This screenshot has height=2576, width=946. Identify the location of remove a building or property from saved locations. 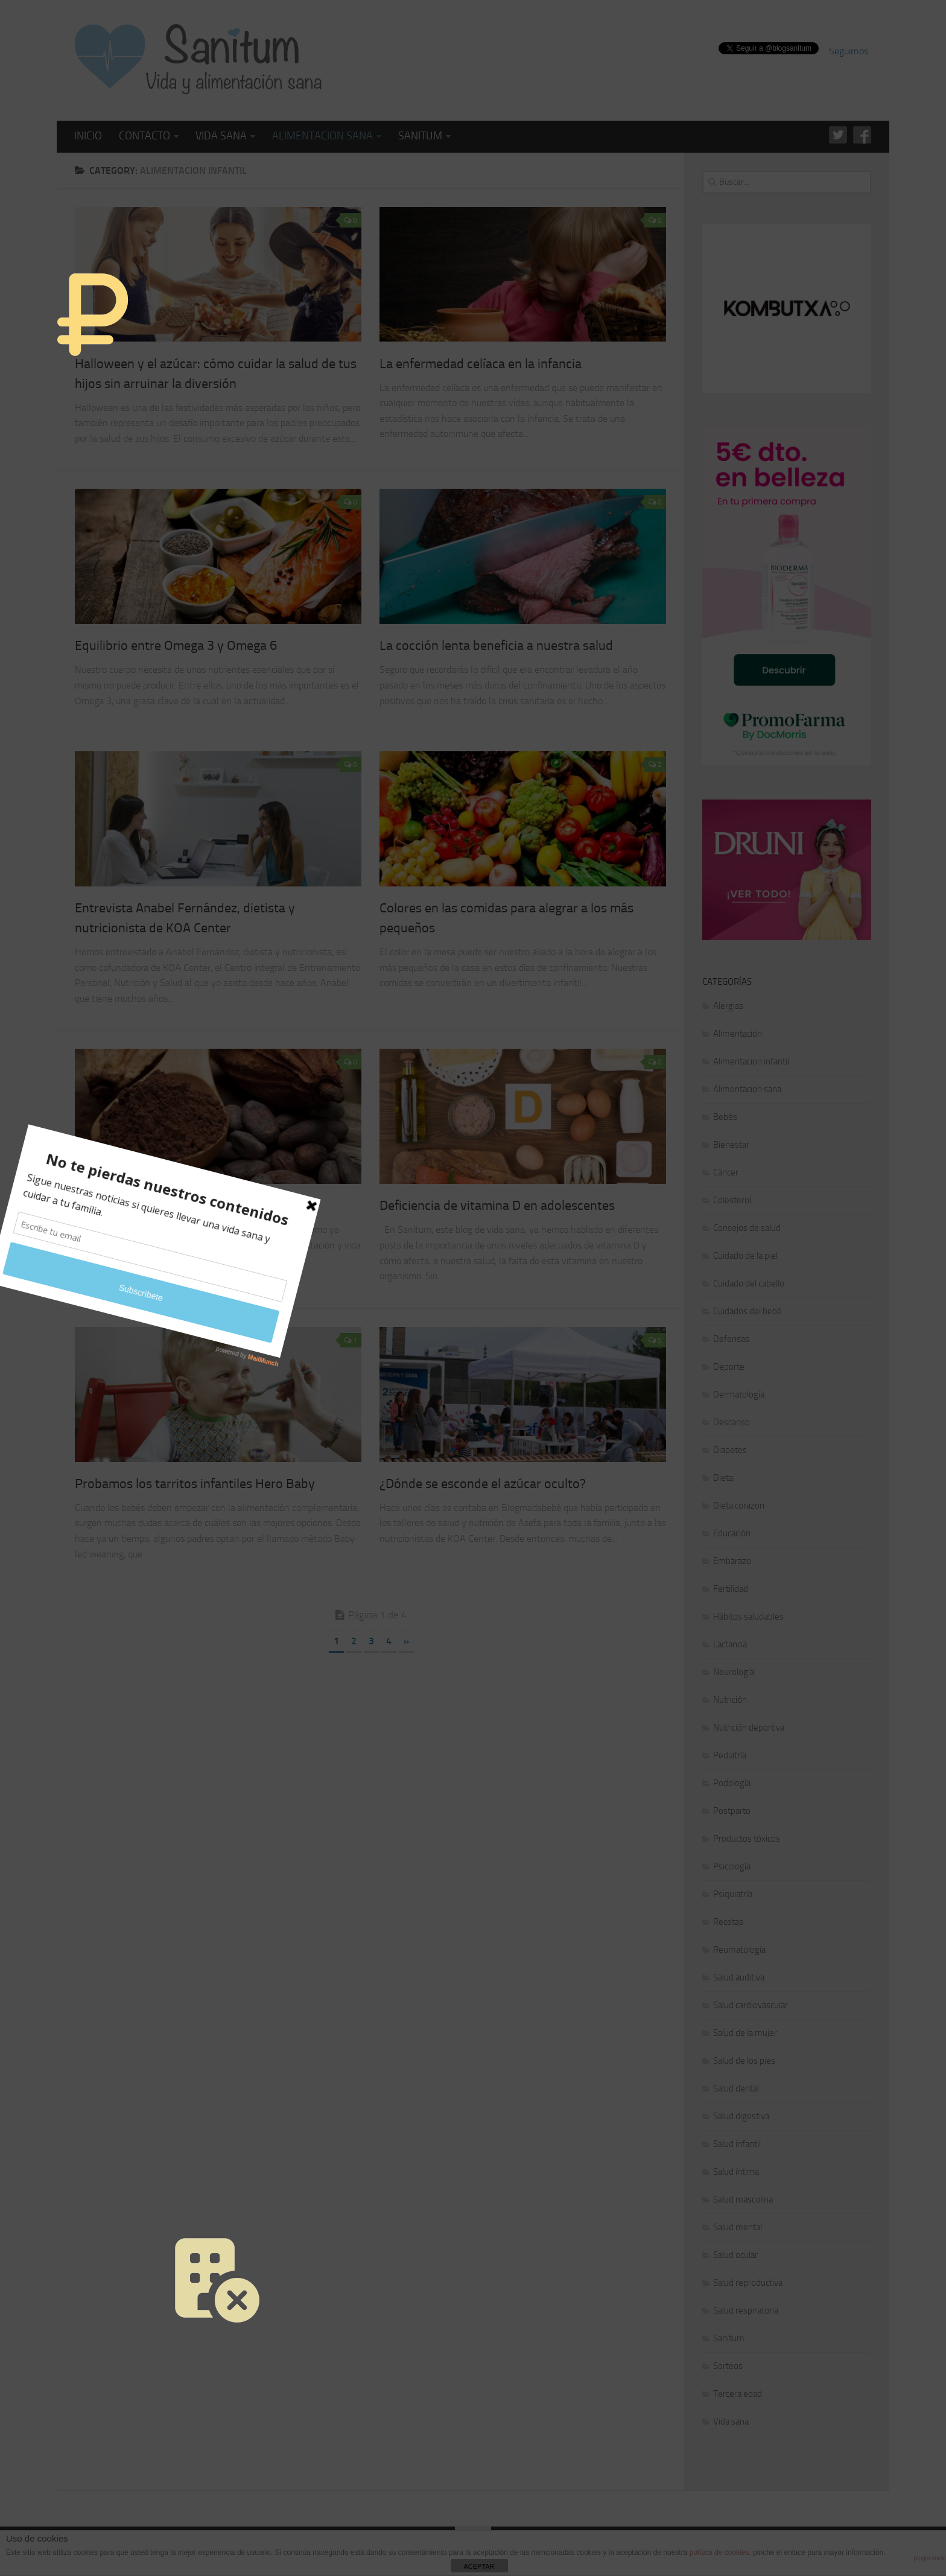
(215, 2278).